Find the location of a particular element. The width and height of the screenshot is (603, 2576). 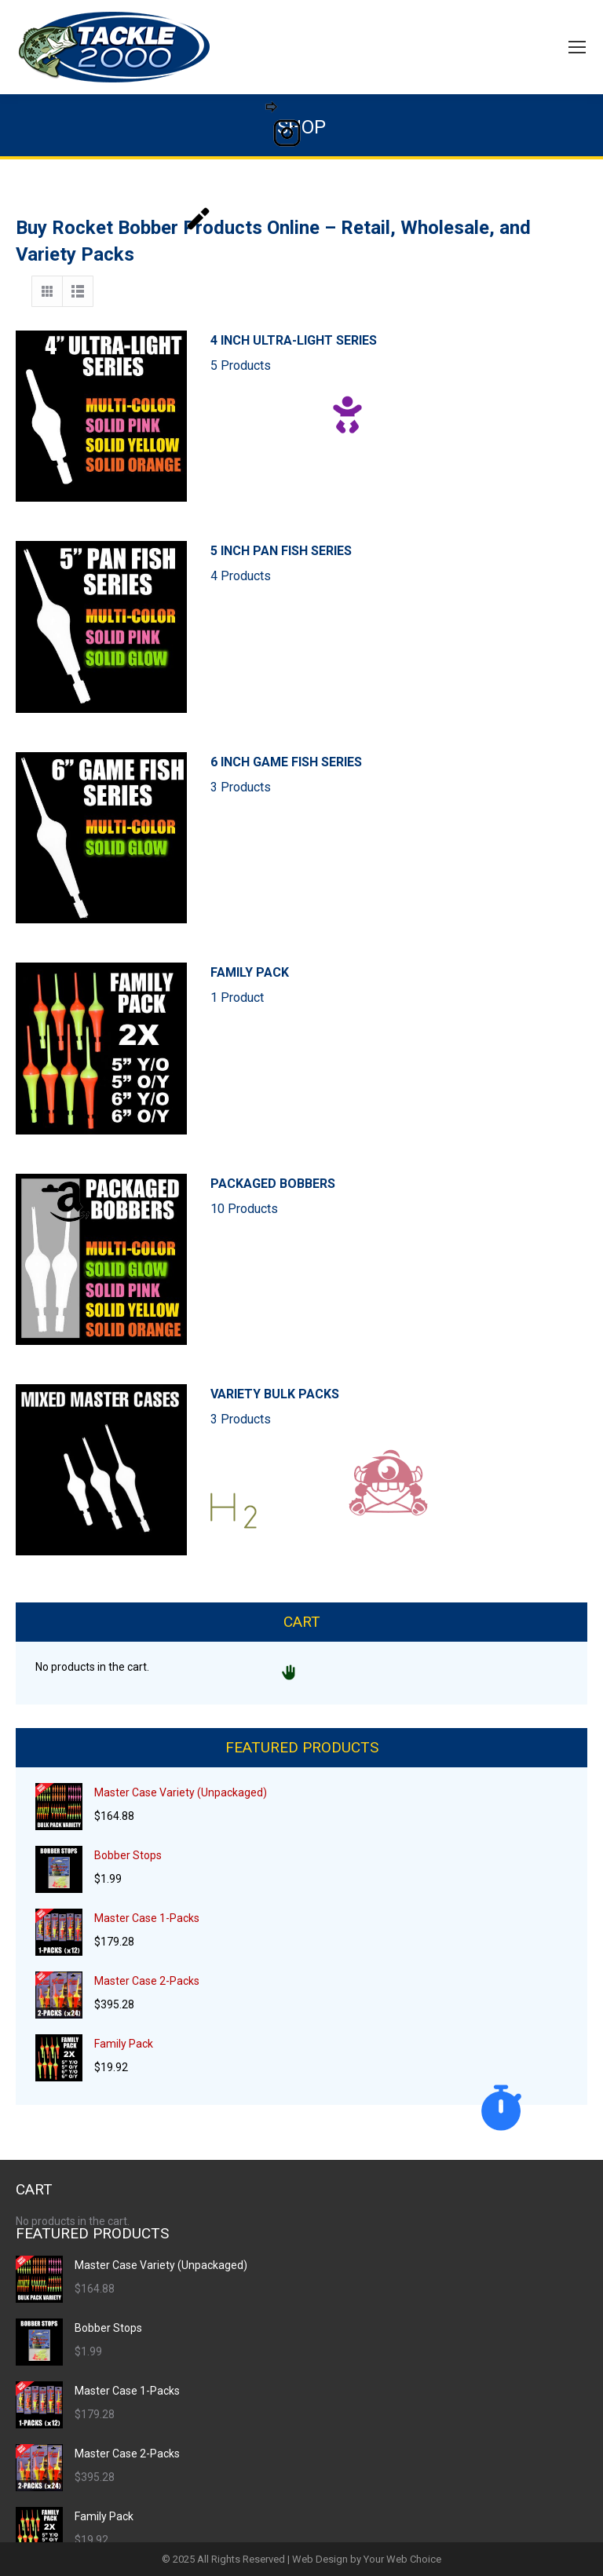

apply auto-enhance or magic edit to content is located at coordinates (198, 218).